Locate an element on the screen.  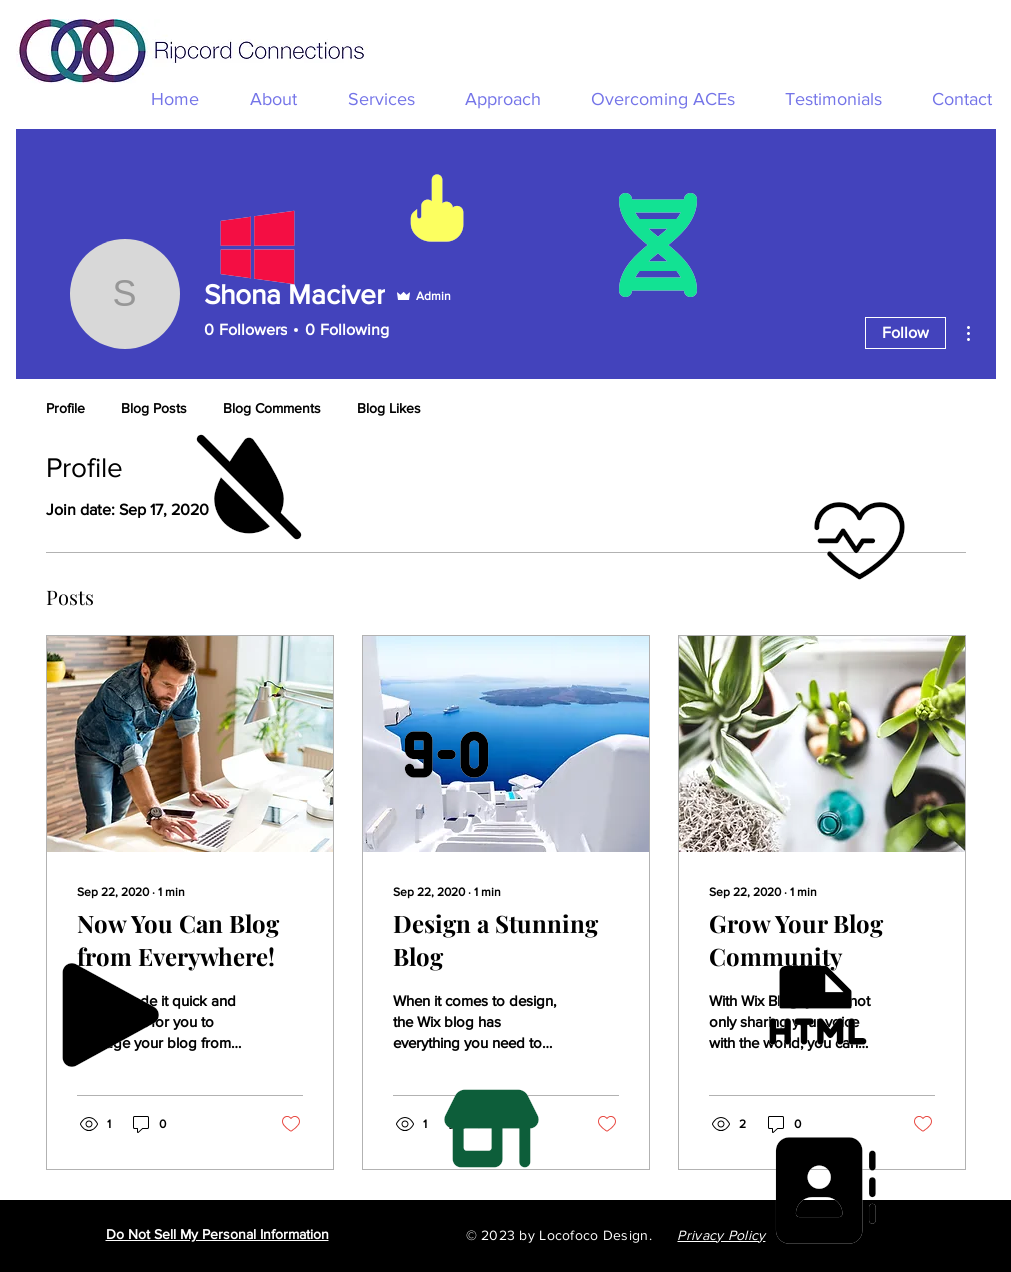
view health or fitness tracking data is located at coordinates (859, 537).